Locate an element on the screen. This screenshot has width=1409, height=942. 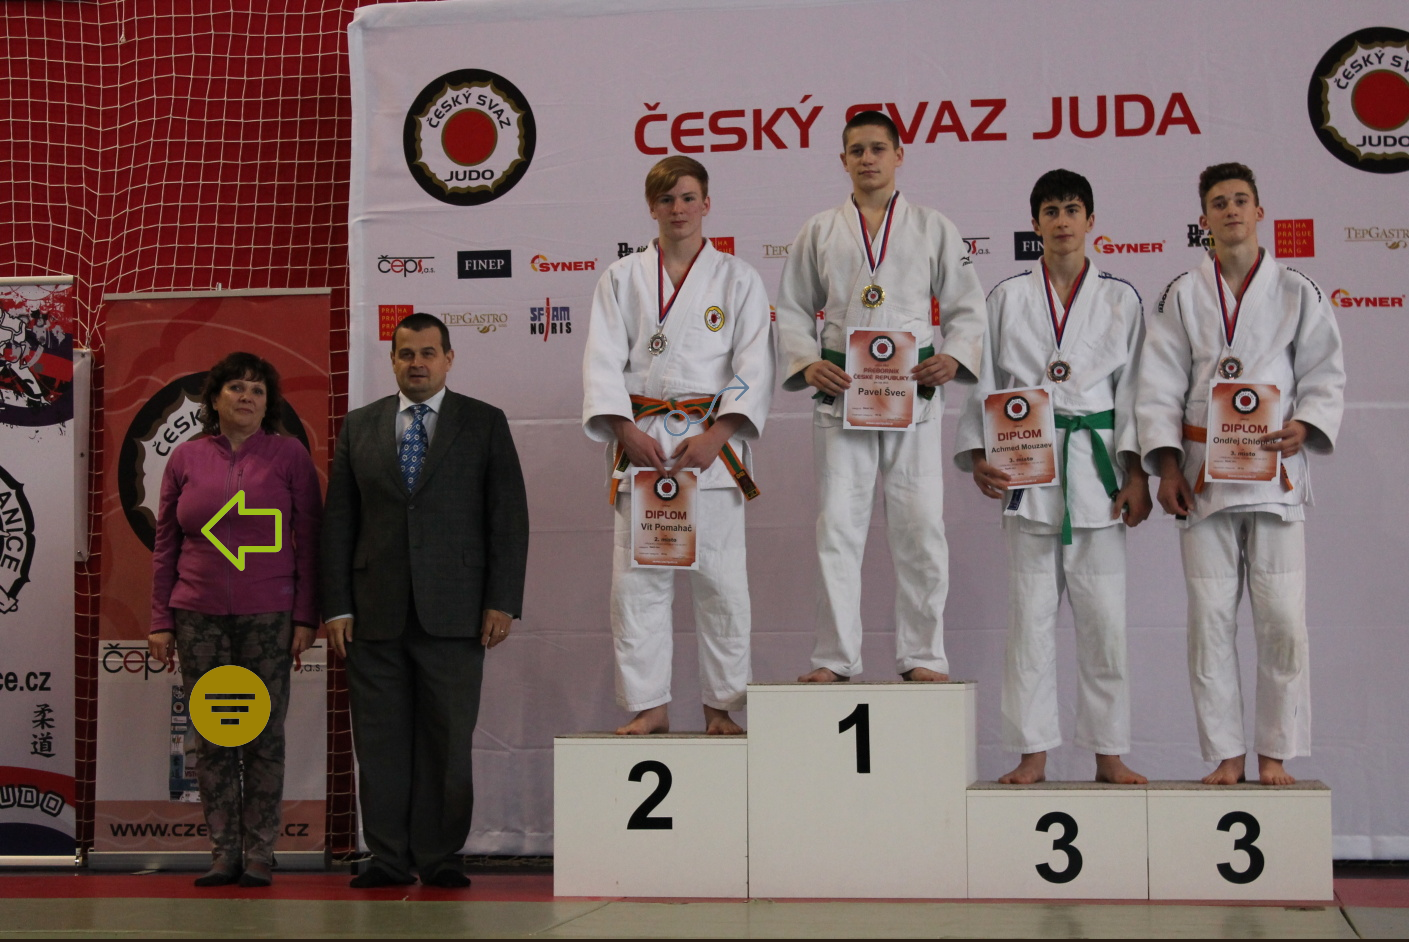
filter or sort content is located at coordinates (230, 706).